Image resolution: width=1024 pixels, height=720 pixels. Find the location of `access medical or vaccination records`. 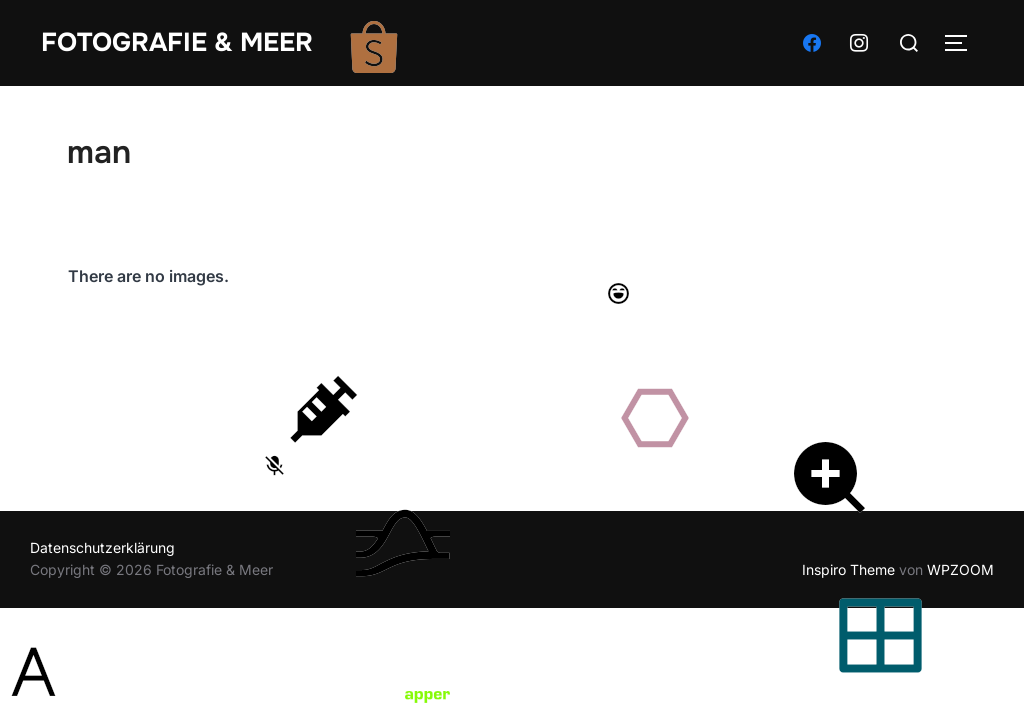

access medical or vaccination records is located at coordinates (324, 408).